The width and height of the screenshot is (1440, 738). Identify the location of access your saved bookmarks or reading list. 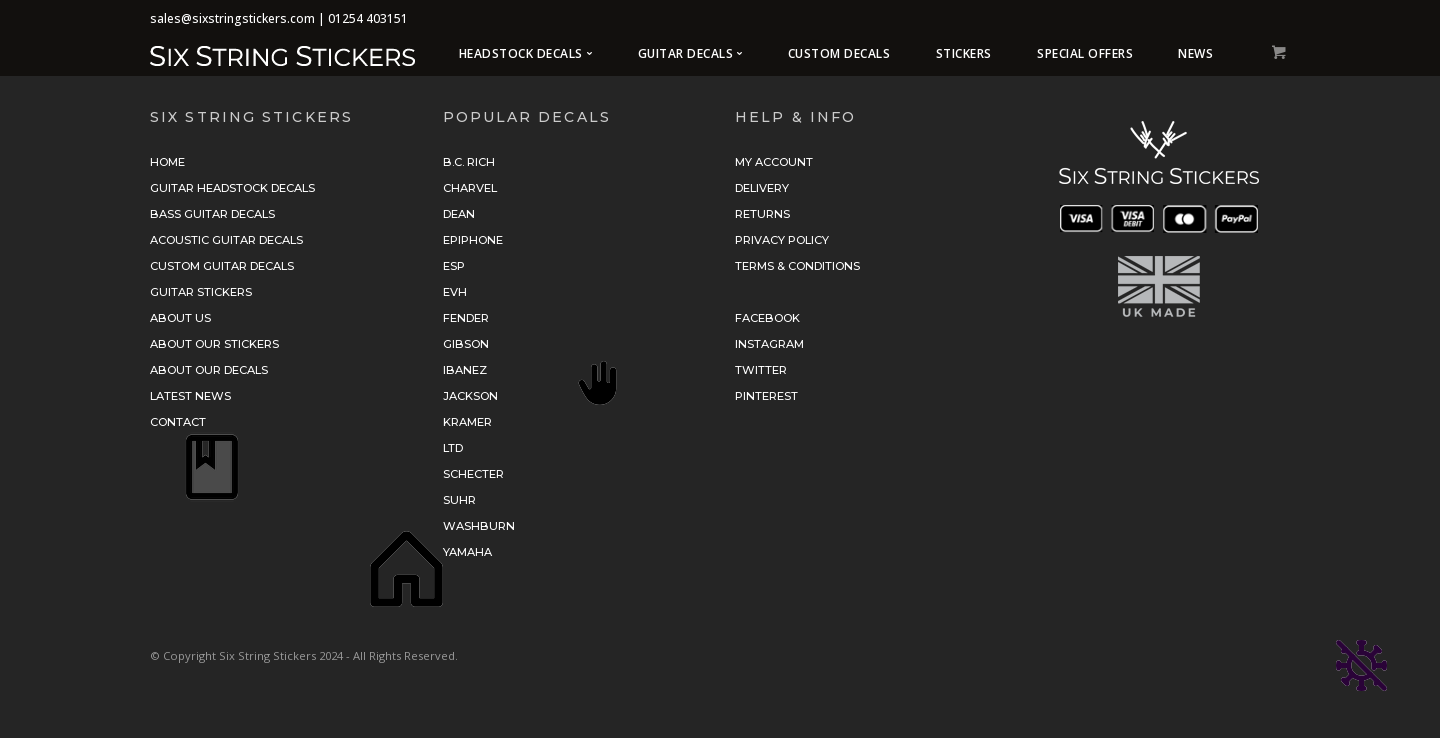
(212, 467).